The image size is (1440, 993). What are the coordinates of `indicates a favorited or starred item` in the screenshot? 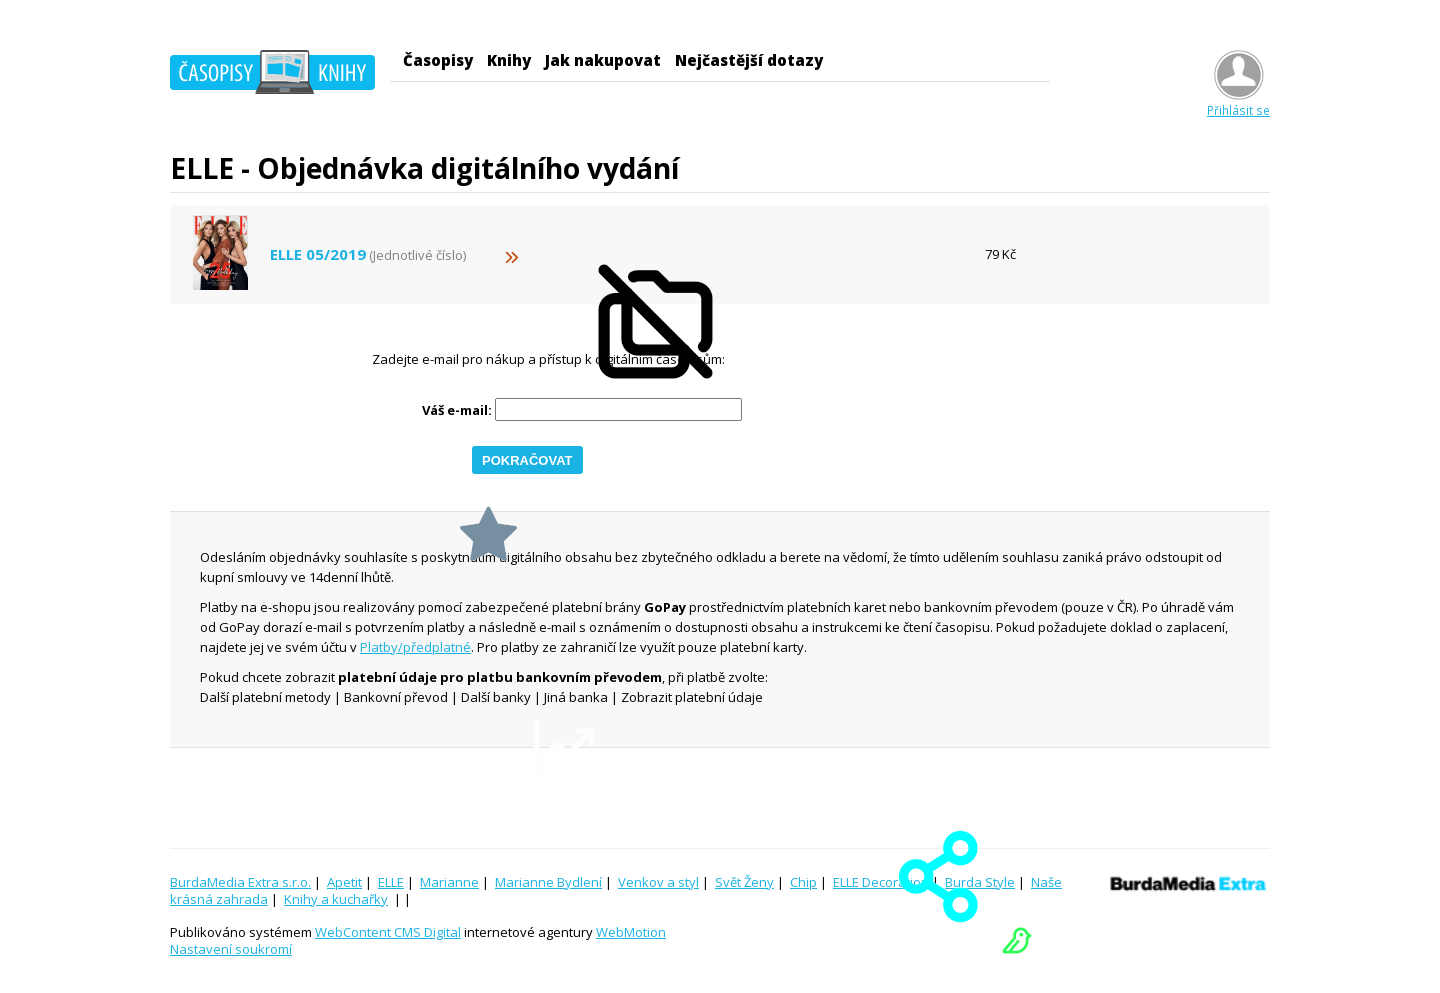 It's located at (488, 536).